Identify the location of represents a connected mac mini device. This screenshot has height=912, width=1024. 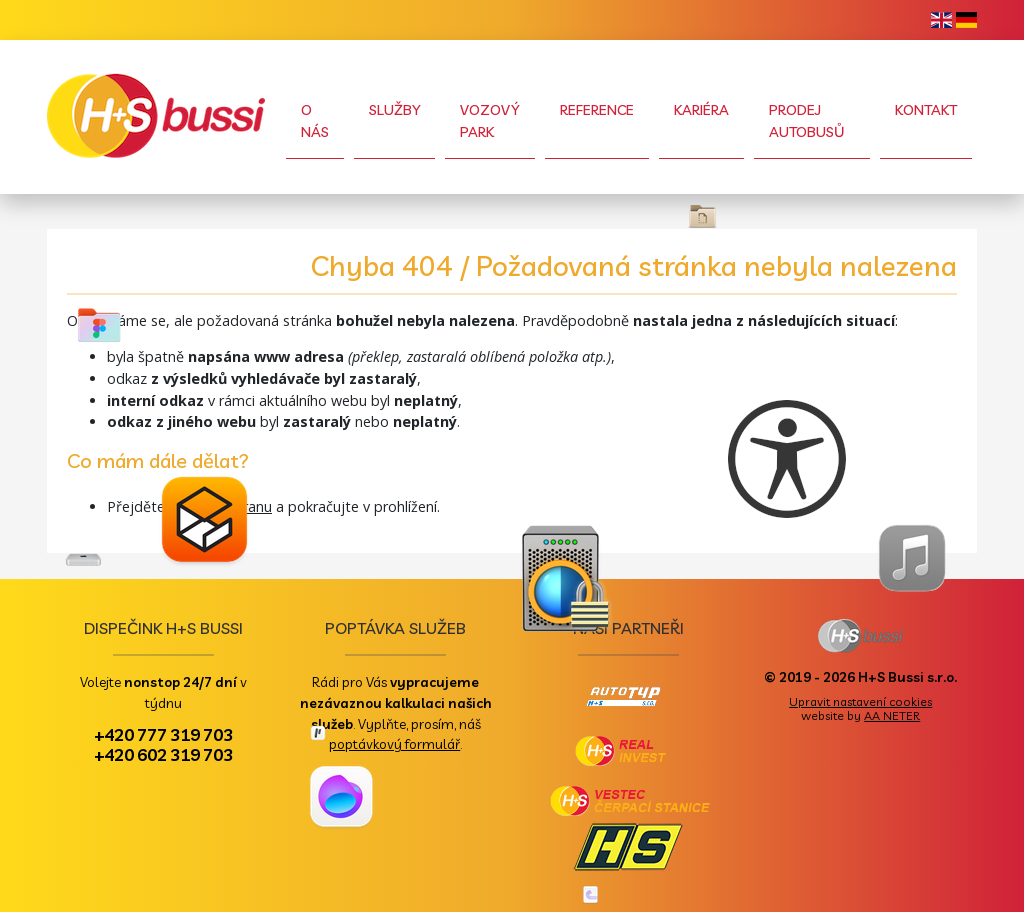
(83, 559).